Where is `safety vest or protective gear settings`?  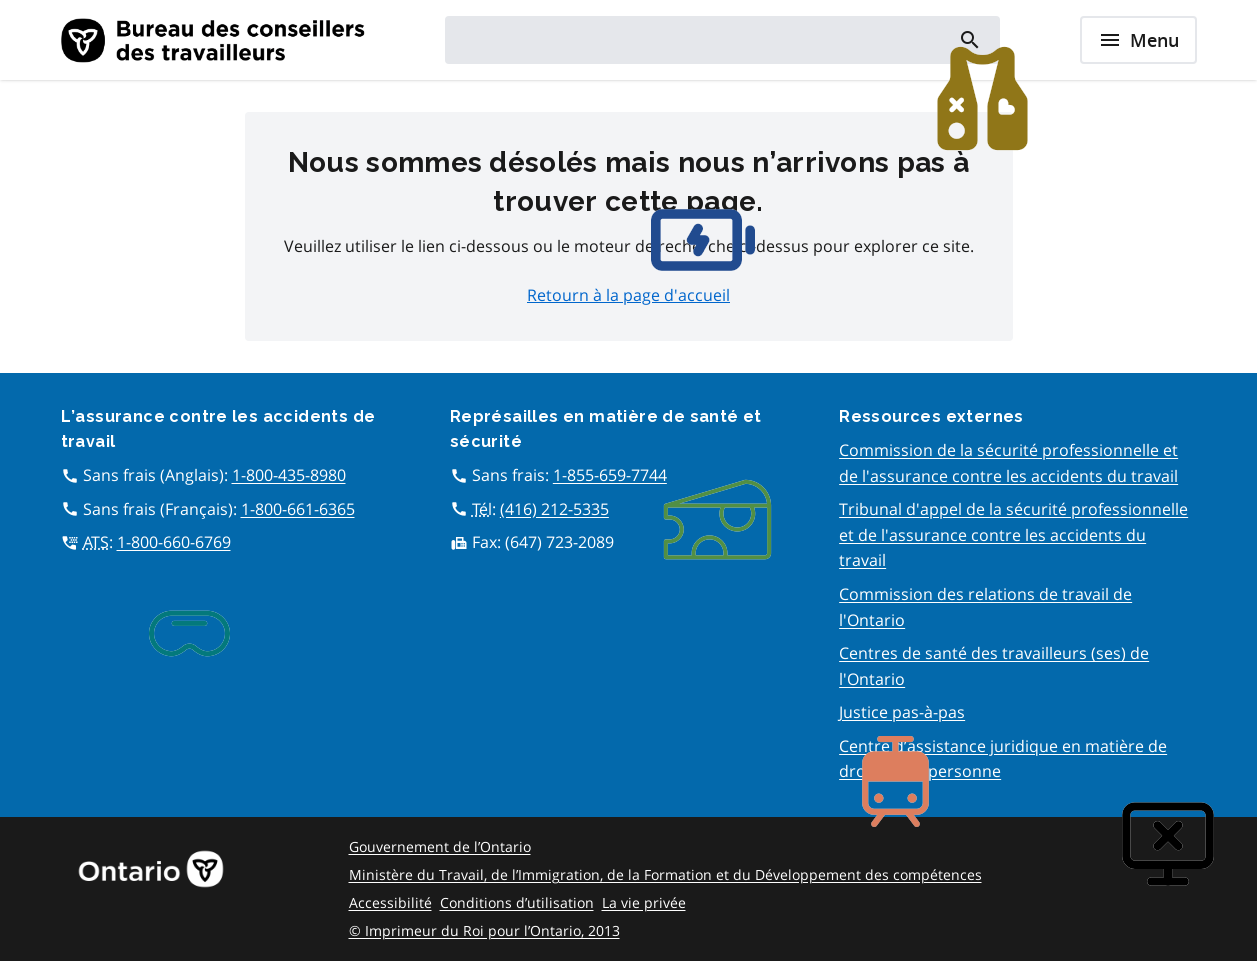
safety vest or protective gear settings is located at coordinates (982, 98).